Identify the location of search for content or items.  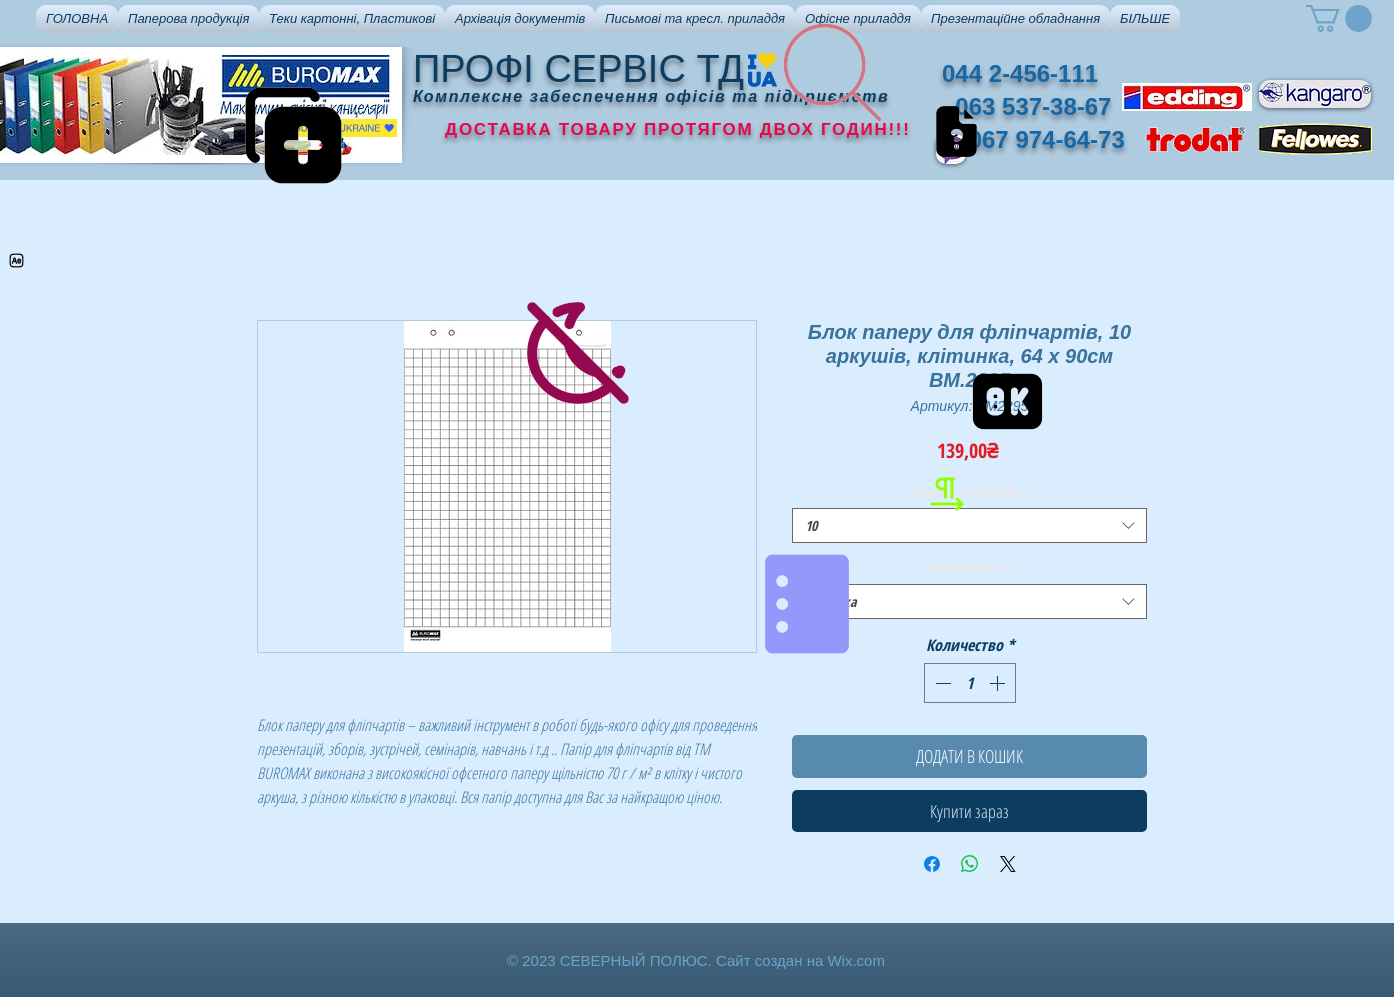
(832, 72).